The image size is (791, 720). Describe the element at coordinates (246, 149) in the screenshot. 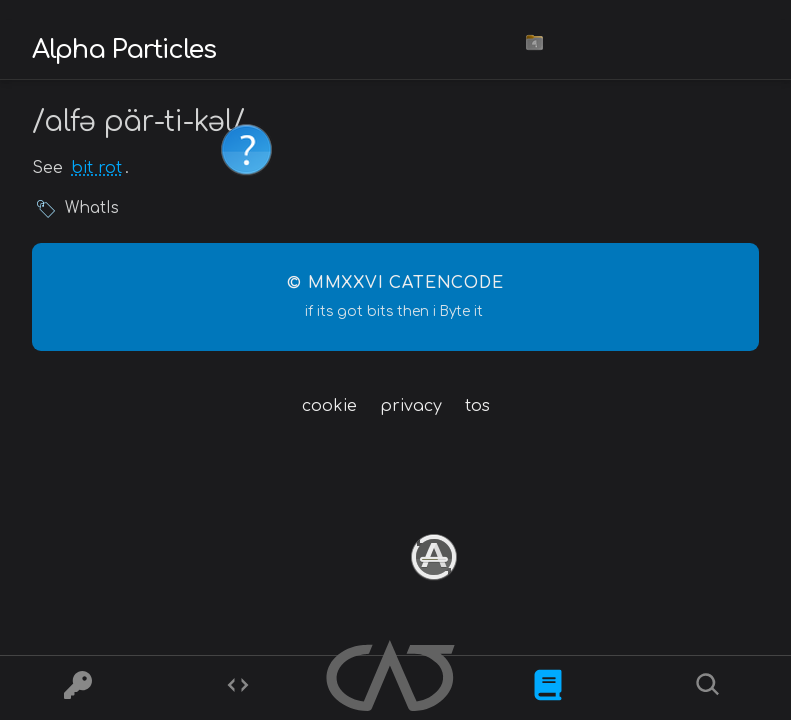

I see `open help or support documentation` at that location.